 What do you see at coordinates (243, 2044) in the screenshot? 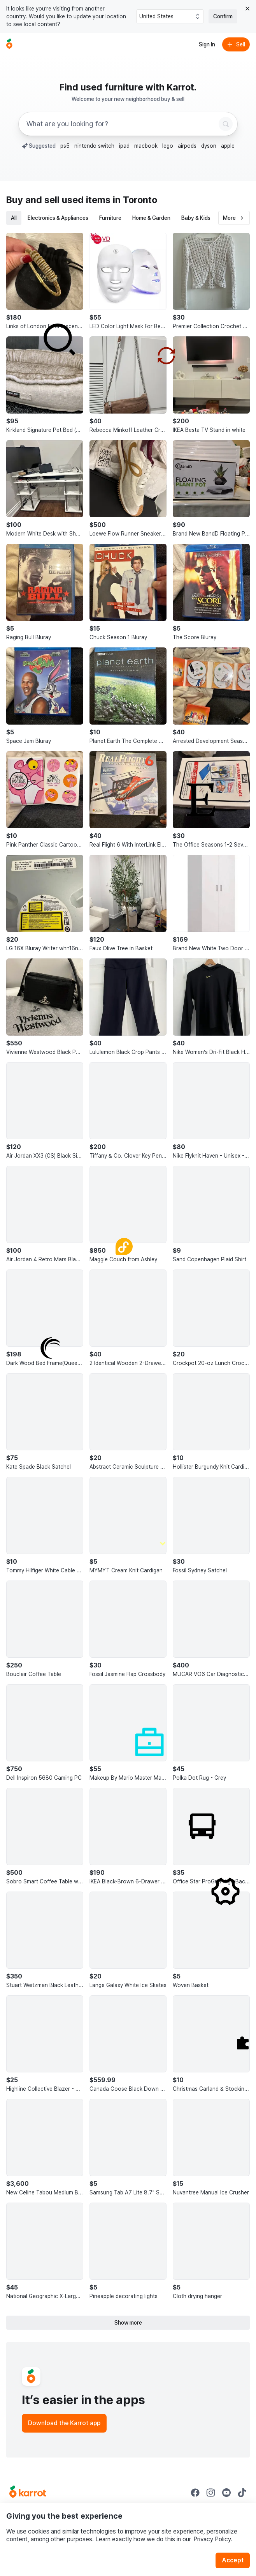
I see `access plugins or extensions` at bounding box center [243, 2044].